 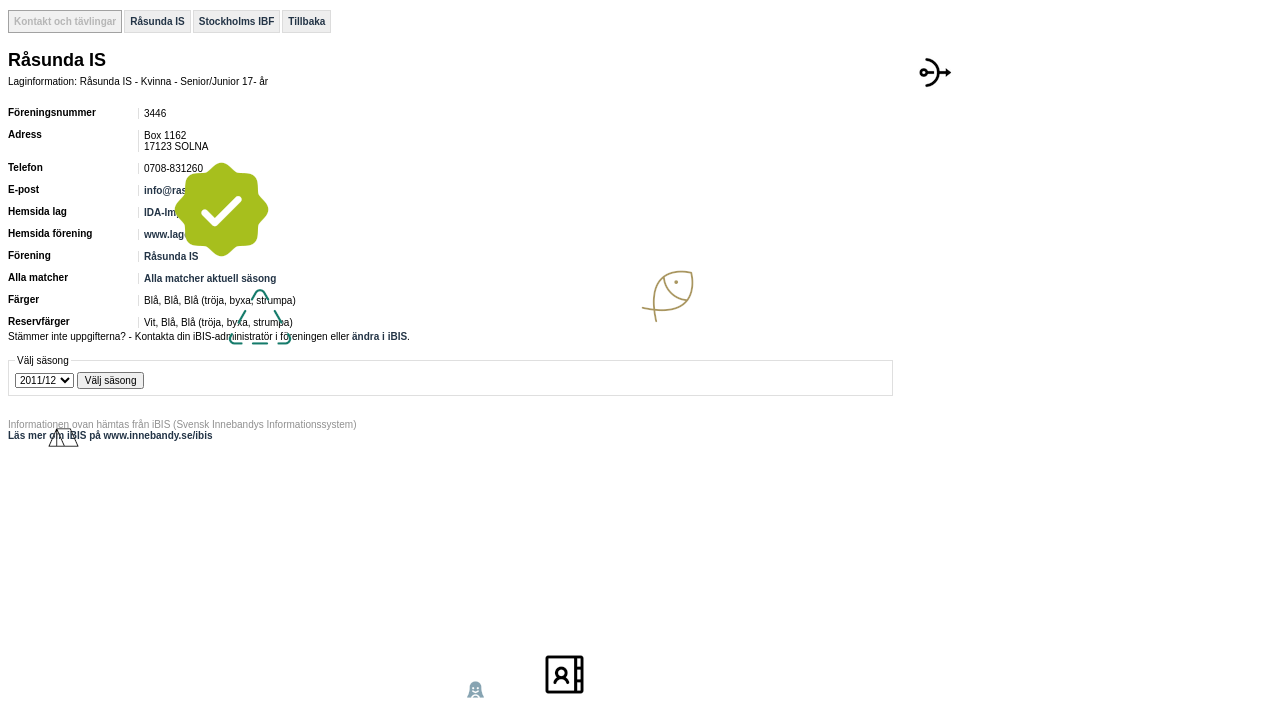 I want to click on indicates verified or authenticated status, so click(x=221, y=209).